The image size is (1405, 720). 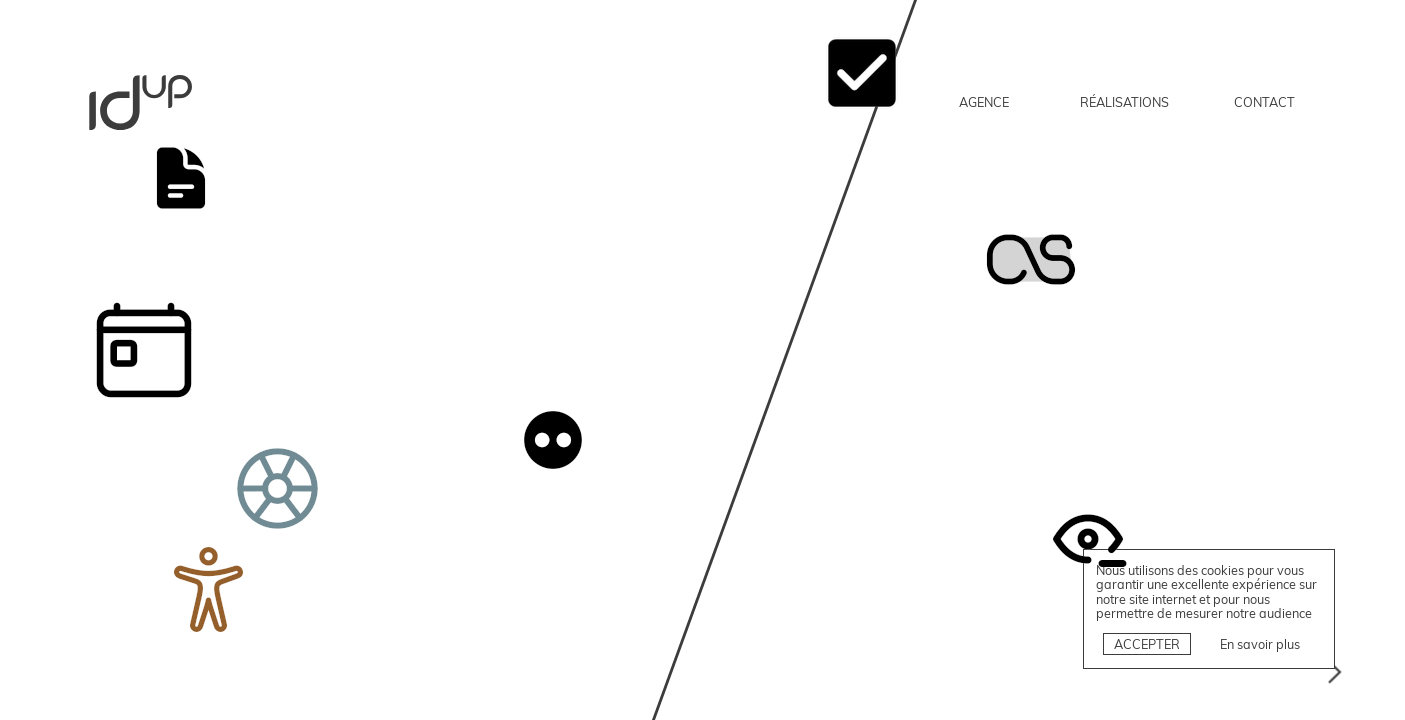 I want to click on view document details, so click(x=181, y=178).